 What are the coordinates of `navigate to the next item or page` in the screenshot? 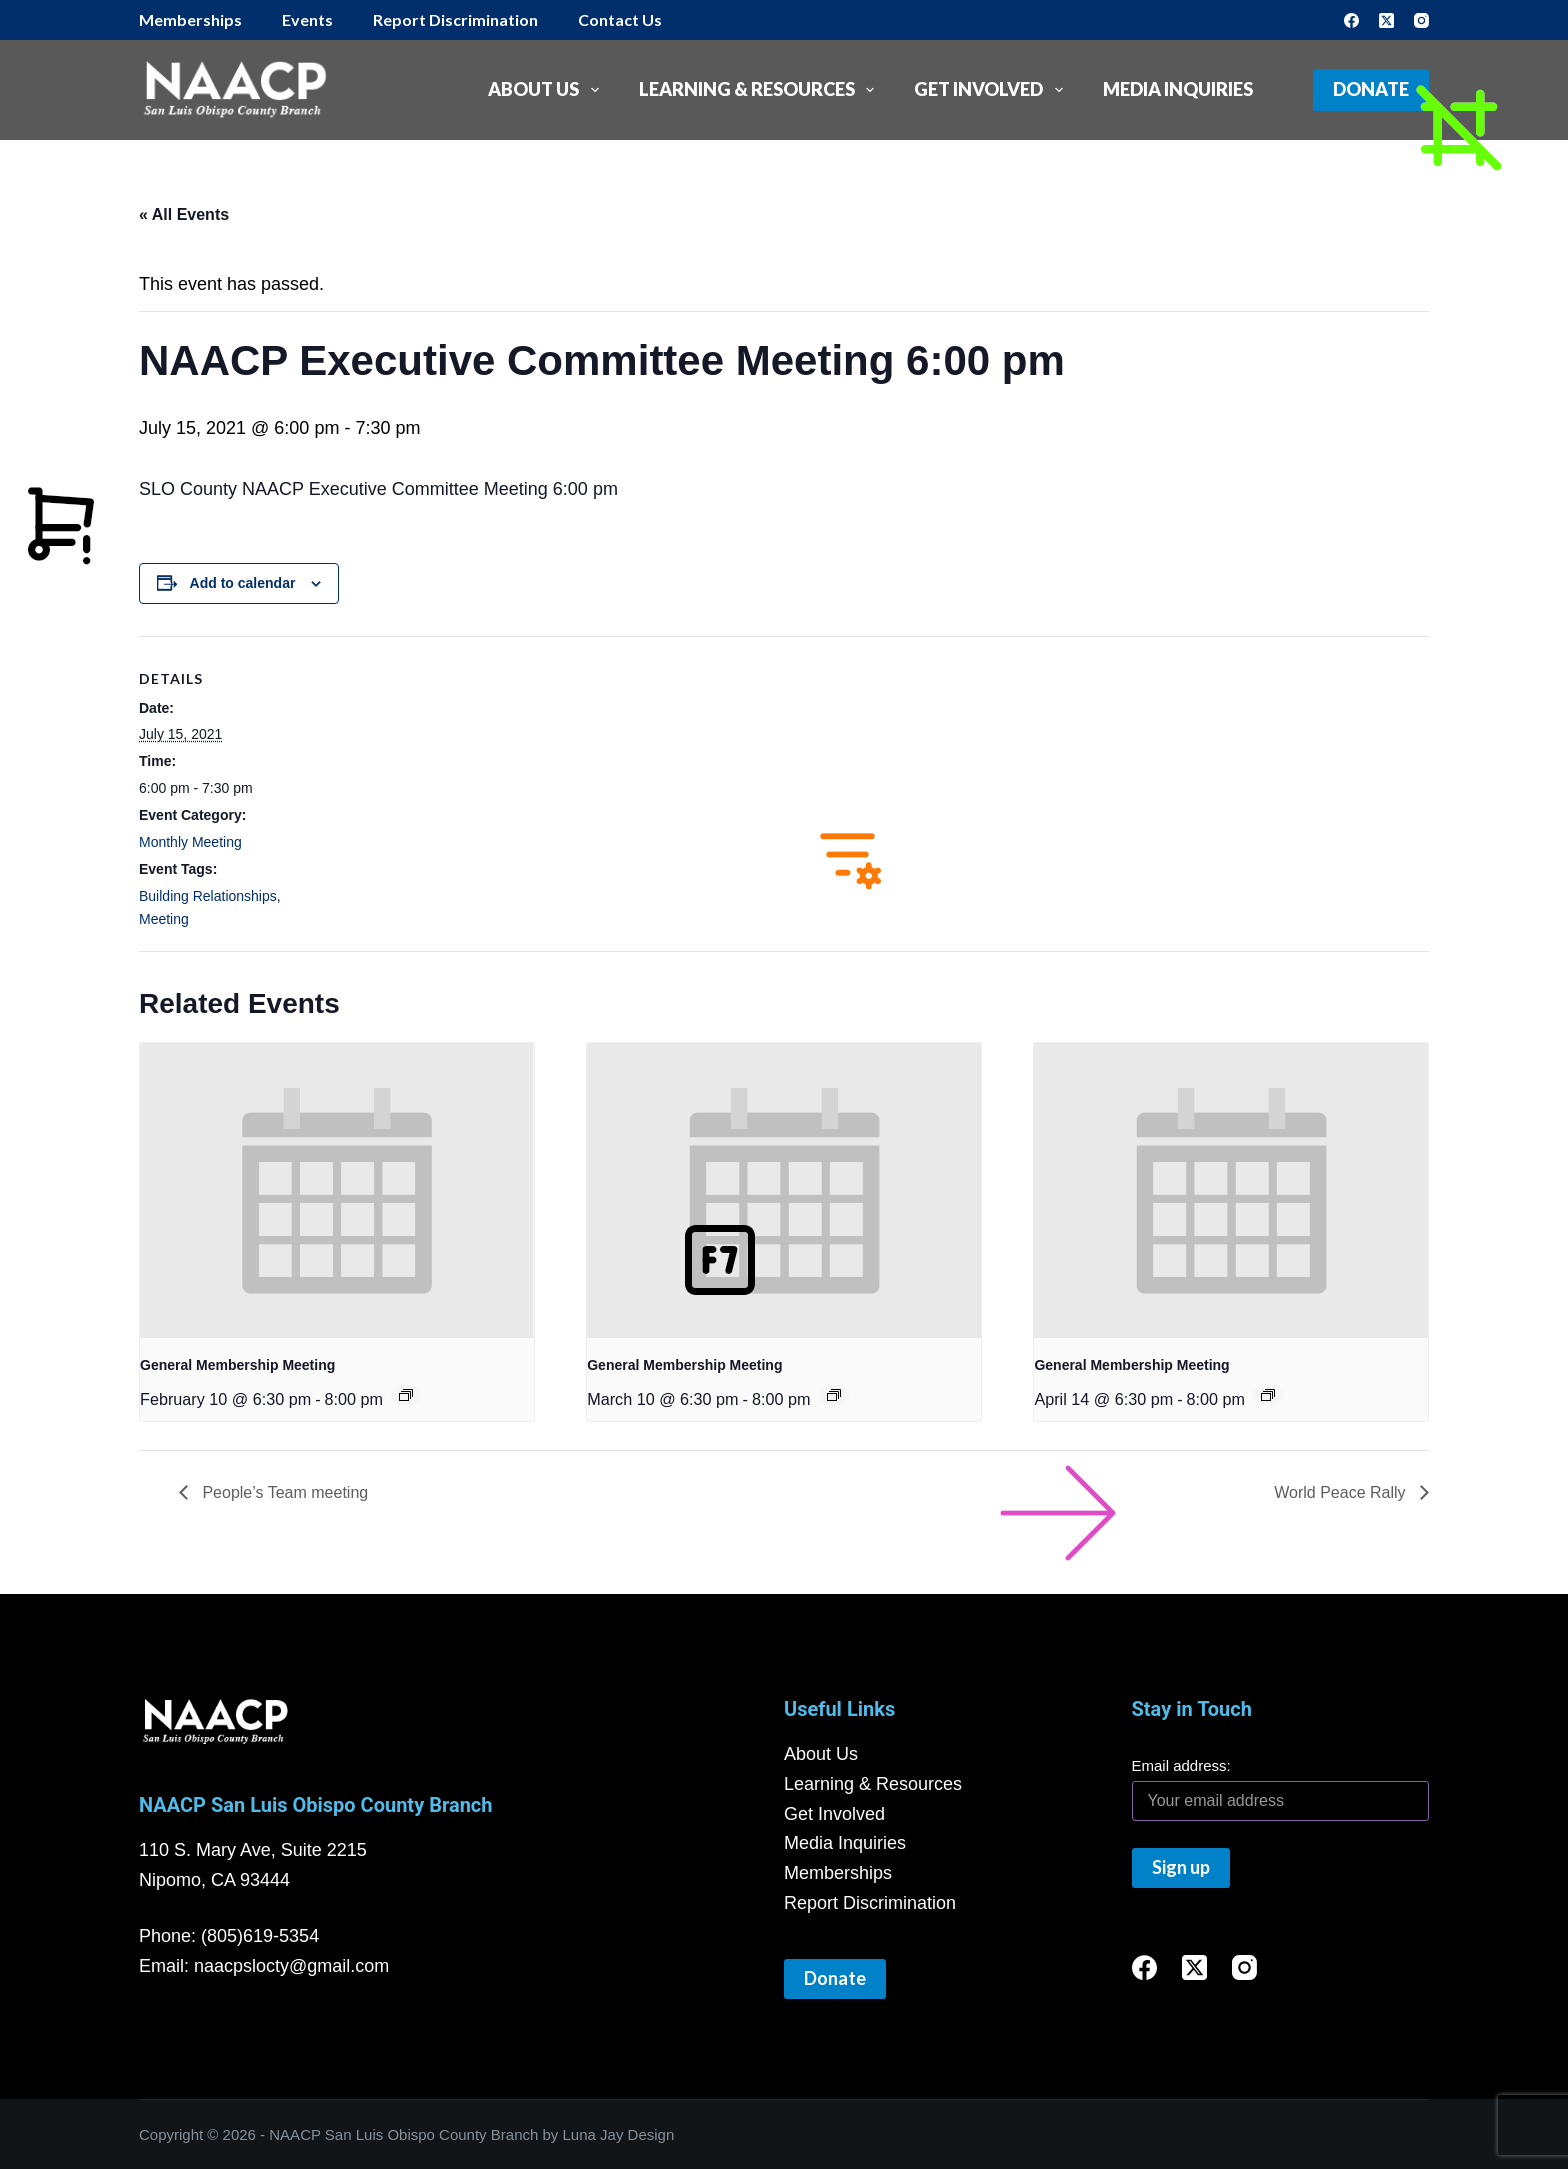 It's located at (1058, 1513).